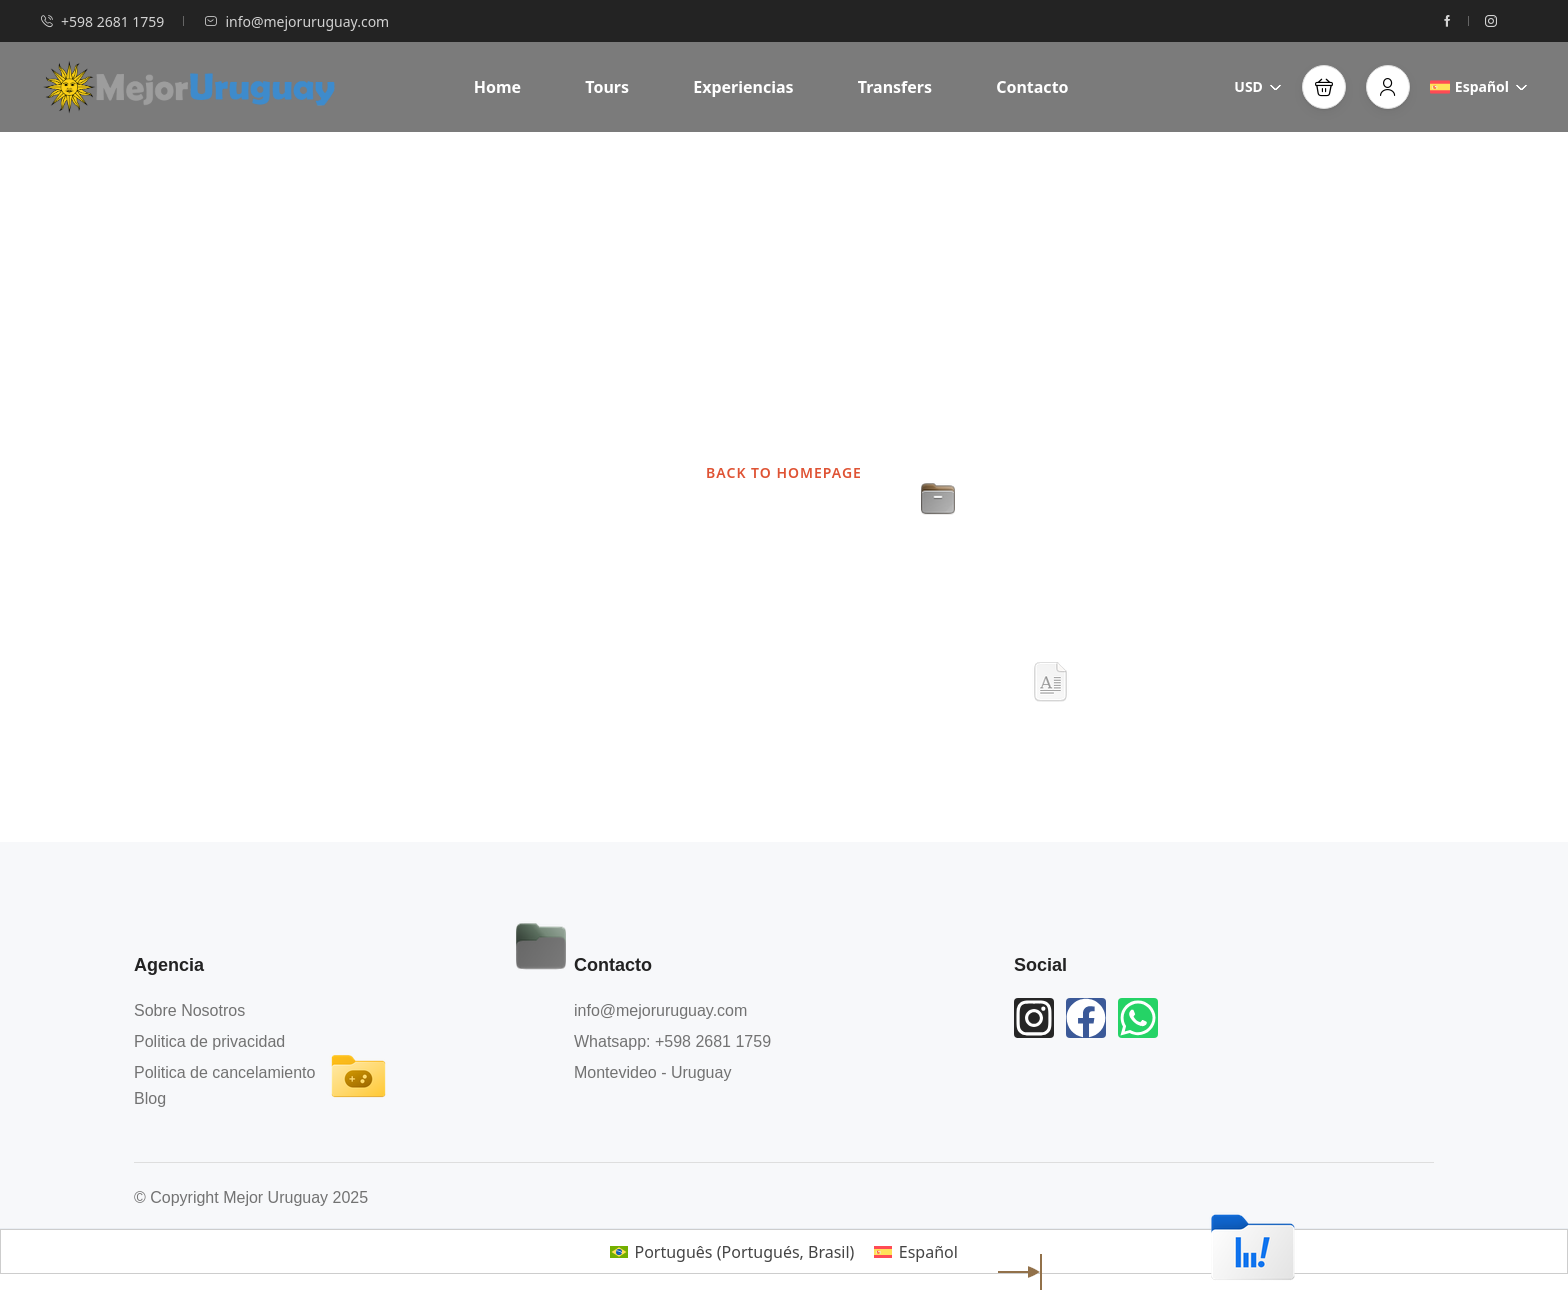 This screenshot has height=1304, width=1568. Describe the element at coordinates (358, 1077) in the screenshot. I see `open your games folder` at that location.